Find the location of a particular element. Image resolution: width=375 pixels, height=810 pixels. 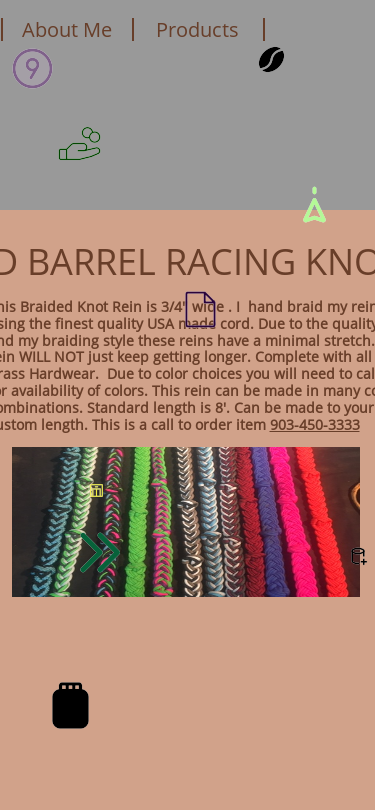

make a payment or donation is located at coordinates (81, 145).